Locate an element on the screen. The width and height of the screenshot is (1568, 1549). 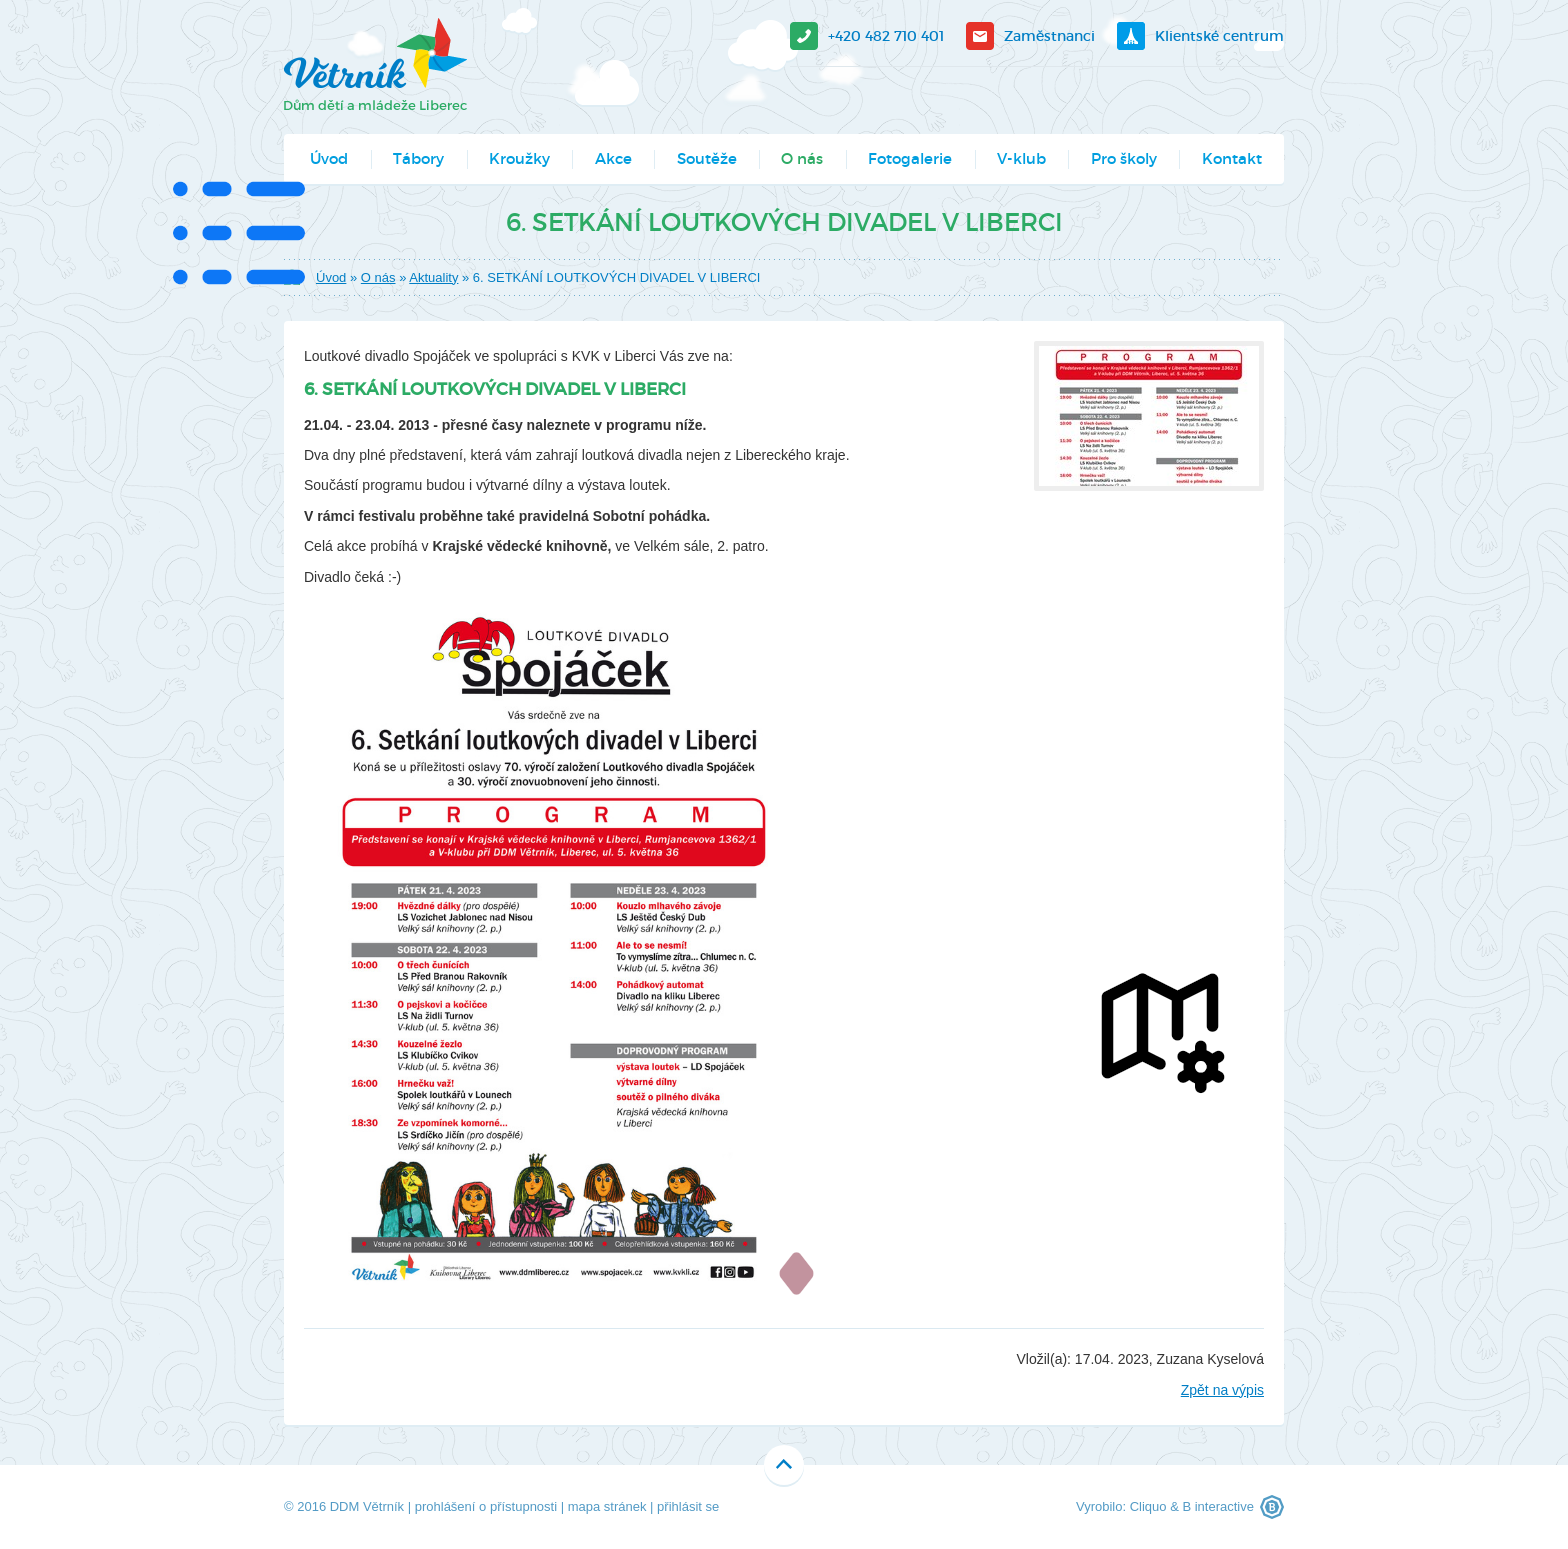
premium or pro feature indicator is located at coordinates (796, 1273).